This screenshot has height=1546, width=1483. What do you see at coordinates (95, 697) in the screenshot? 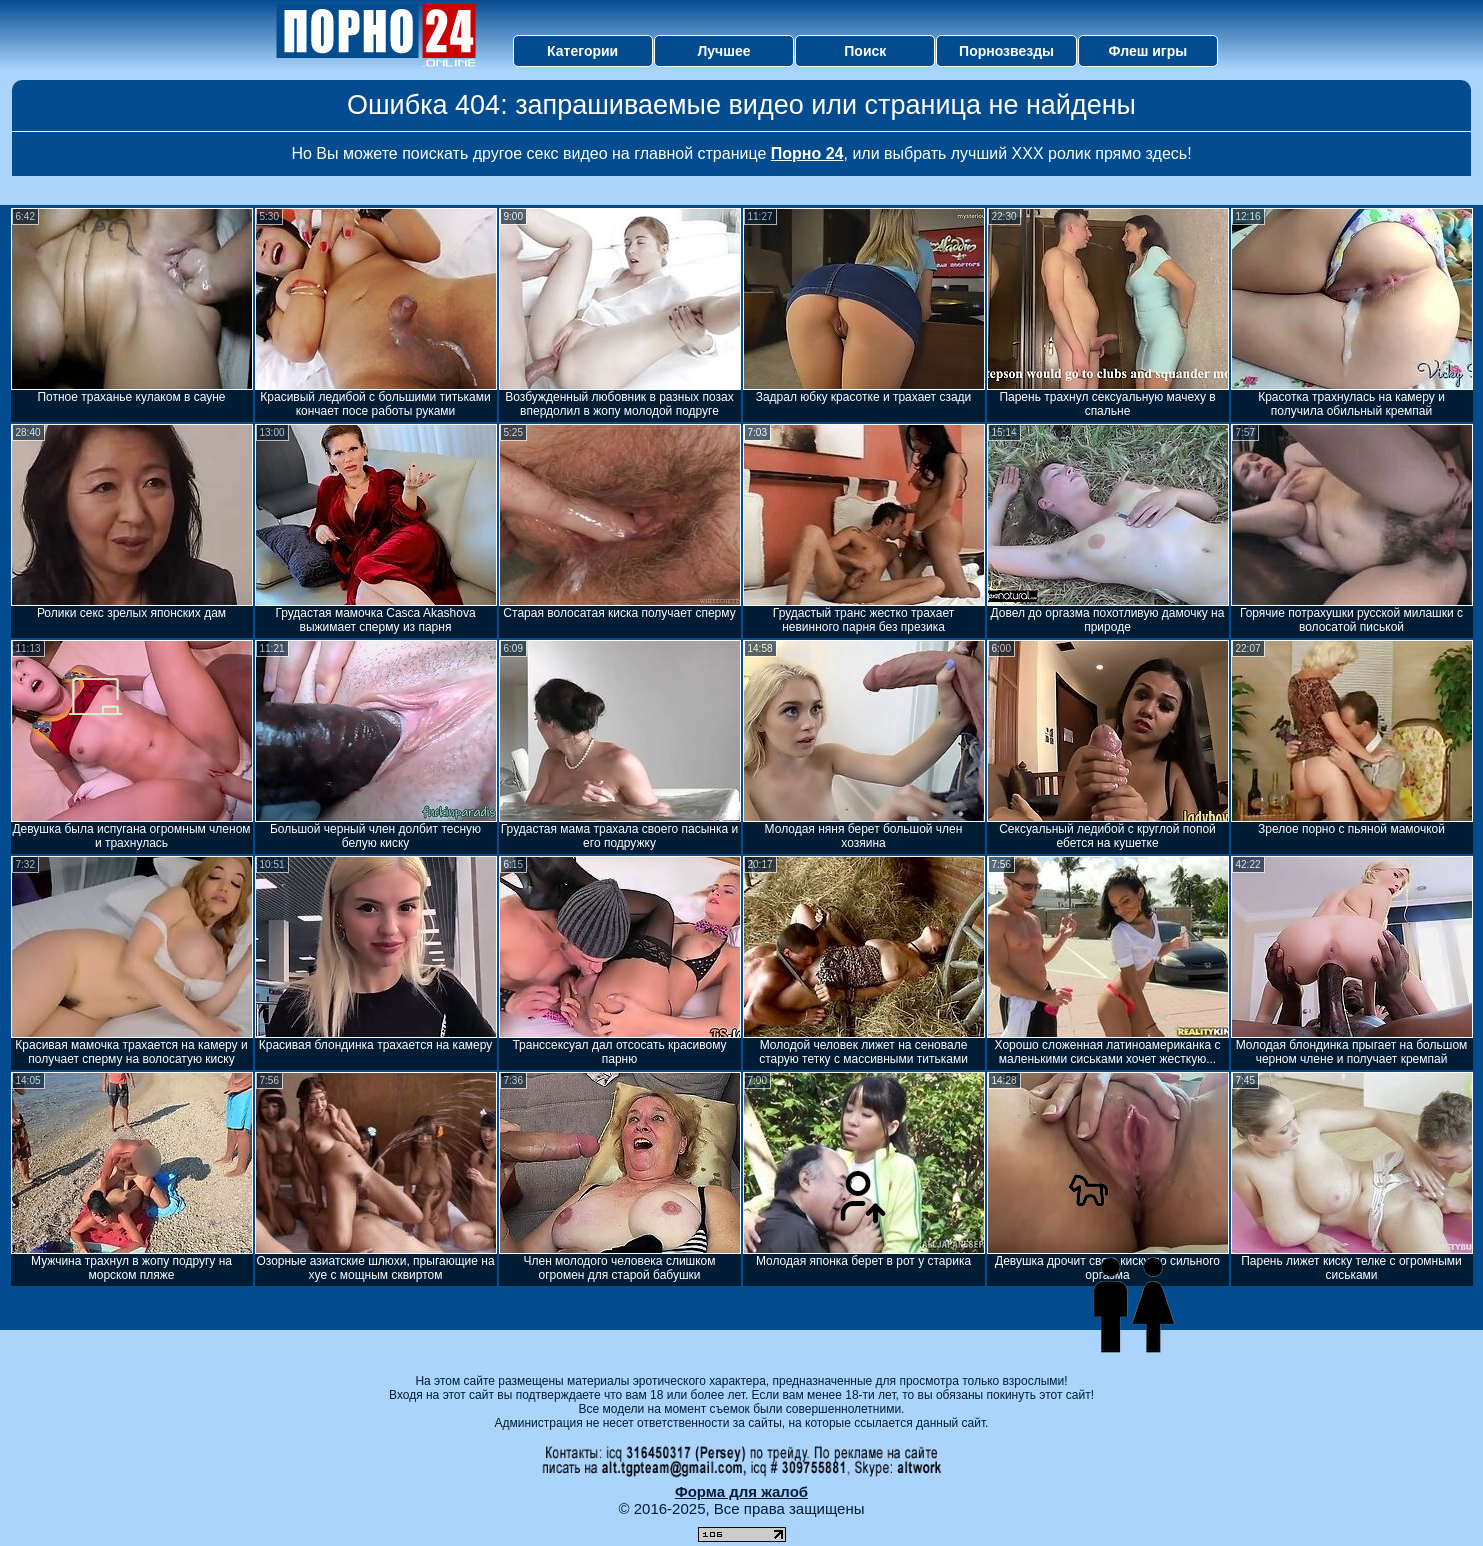
I see `access whiteboard or presentation mode` at bounding box center [95, 697].